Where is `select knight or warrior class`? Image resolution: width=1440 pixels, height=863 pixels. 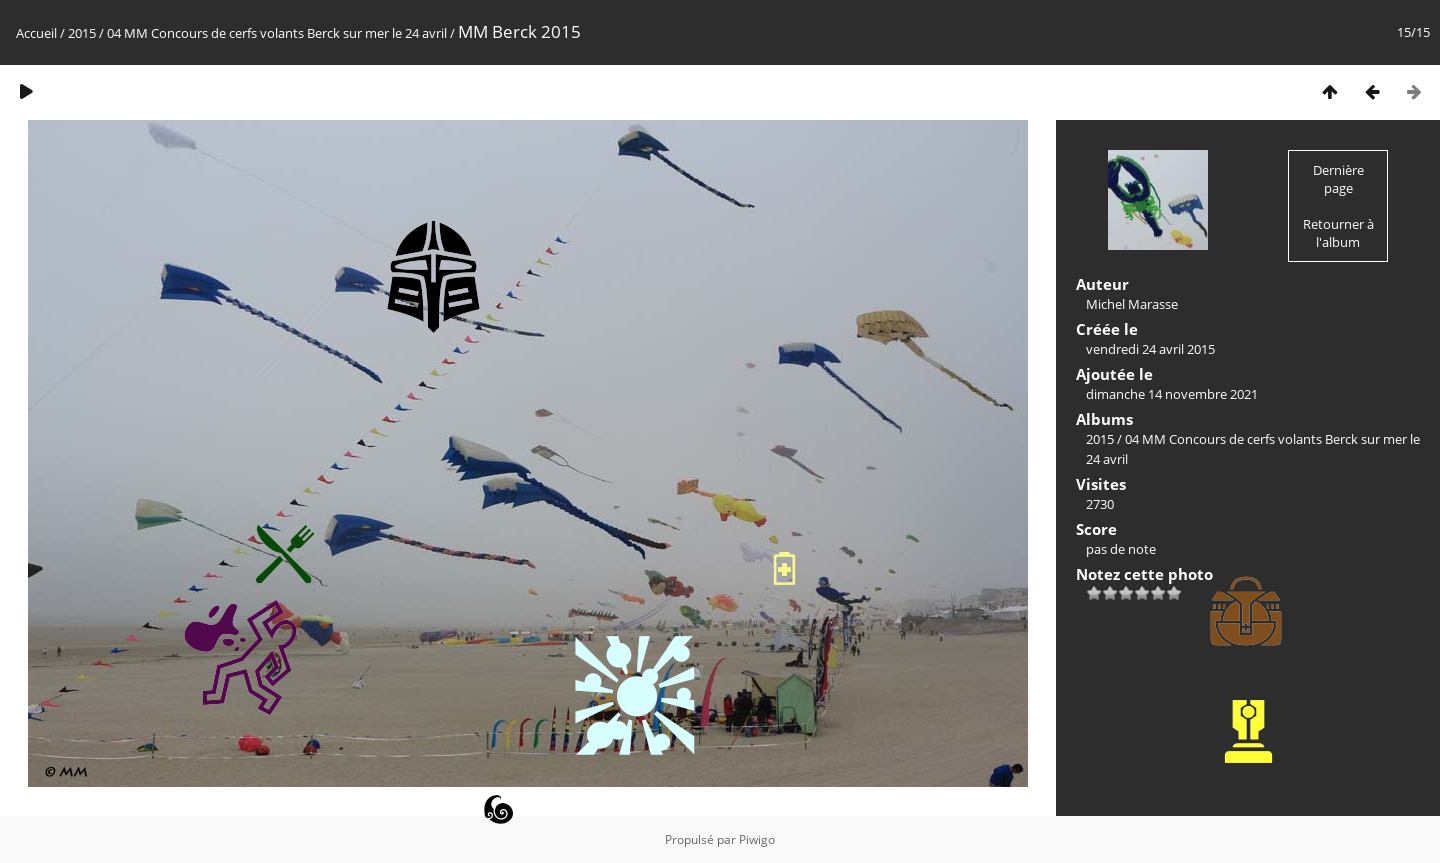 select knight or warrior class is located at coordinates (433, 274).